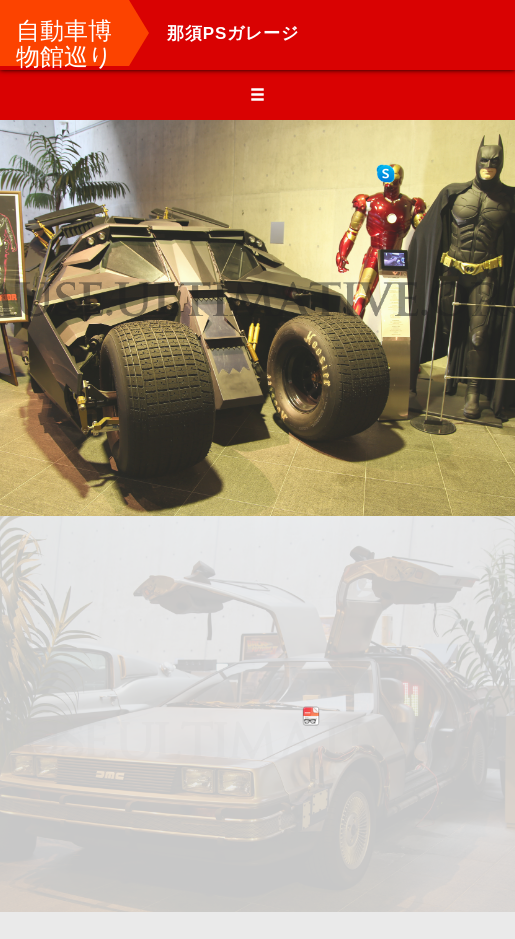  What do you see at coordinates (385, 173) in the screenshot?
I see `open skype app` at bounding box center [385, 173].